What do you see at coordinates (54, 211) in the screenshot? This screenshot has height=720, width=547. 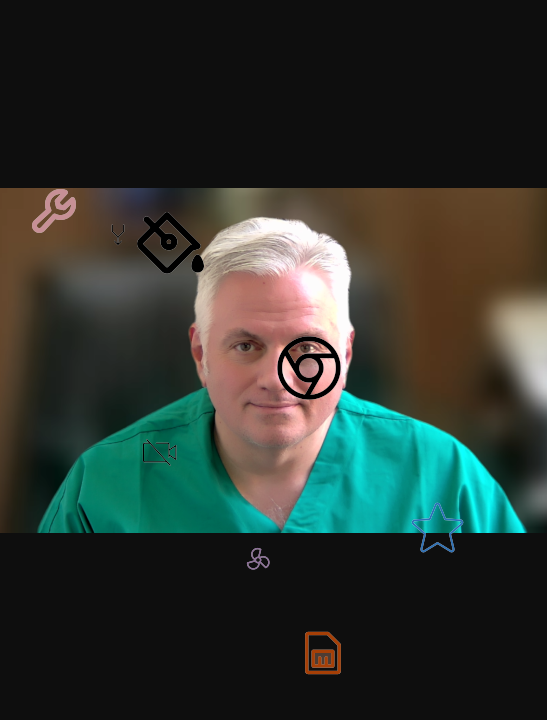 I see `access settings or configuration options` at bounding box center [54, 211].